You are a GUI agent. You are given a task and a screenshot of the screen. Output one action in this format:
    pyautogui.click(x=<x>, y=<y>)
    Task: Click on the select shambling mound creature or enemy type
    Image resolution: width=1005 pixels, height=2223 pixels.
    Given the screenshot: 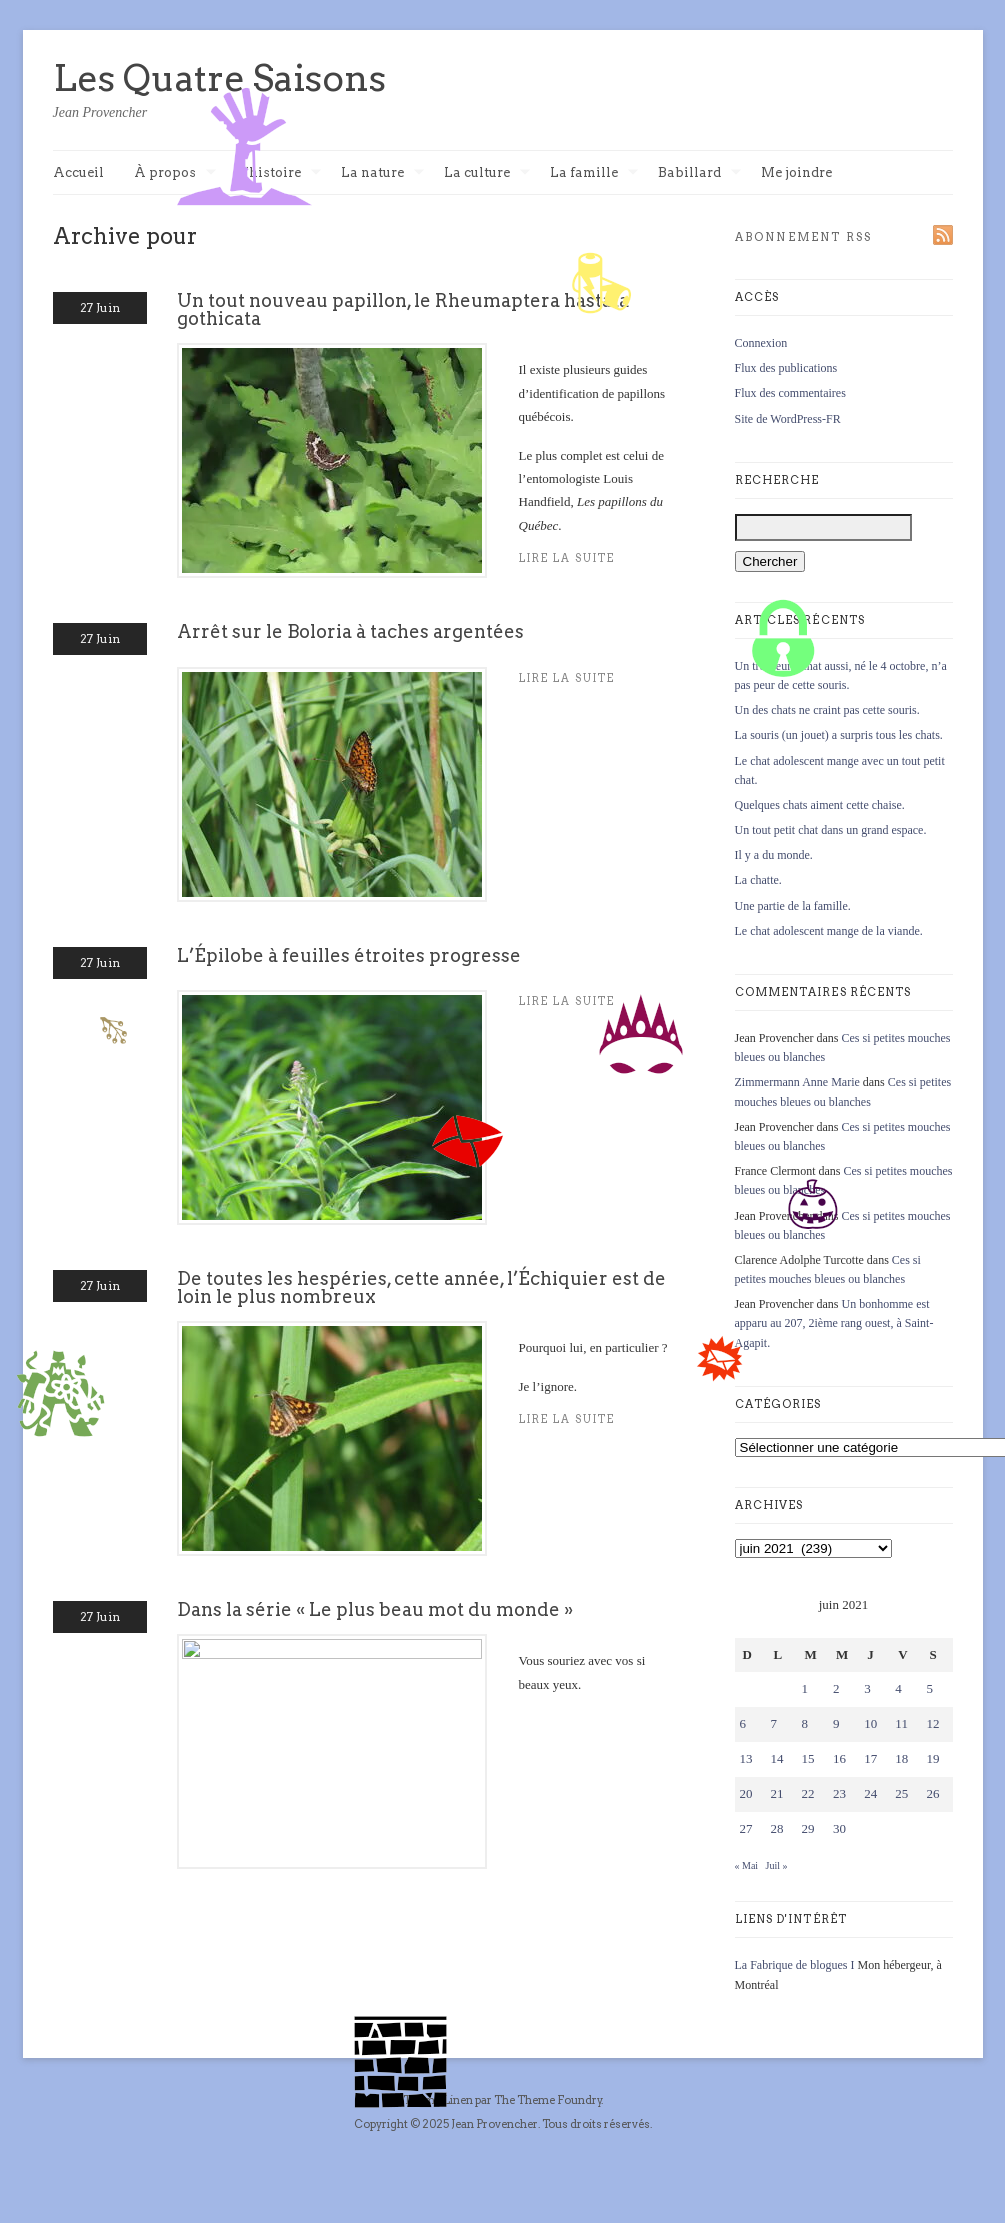 What is the action you would take?
    pyautogui.click(x=60, y=1393)
    